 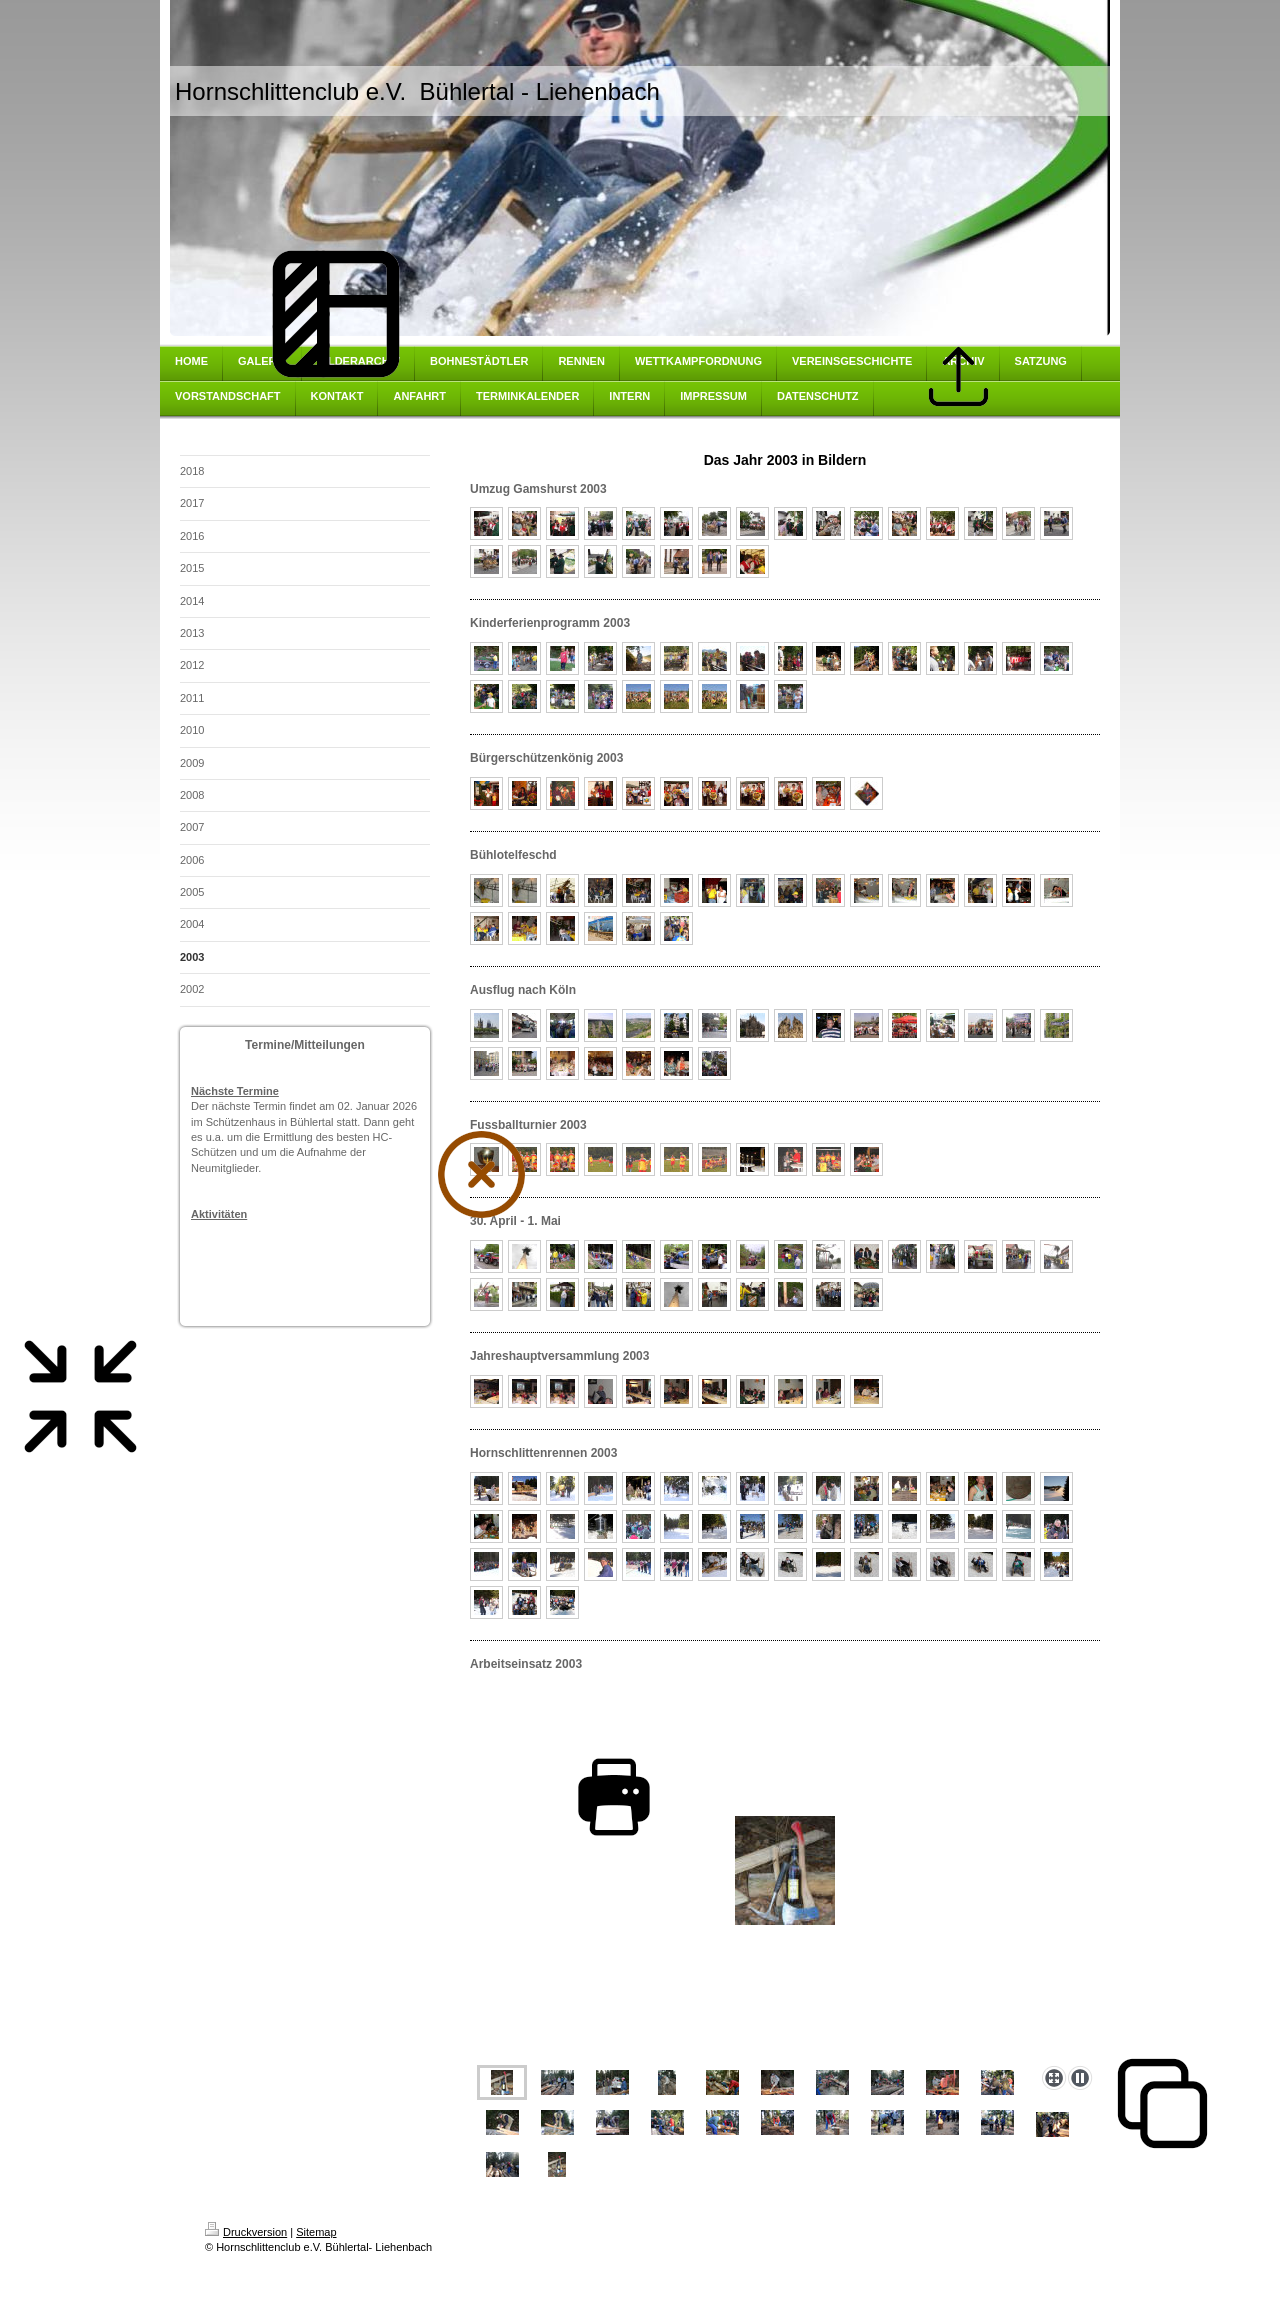 What do you see at coordinates (80, 1396) in the screenshot?
I see `exit fullscreen mode` at bounding box center [80, 1396].